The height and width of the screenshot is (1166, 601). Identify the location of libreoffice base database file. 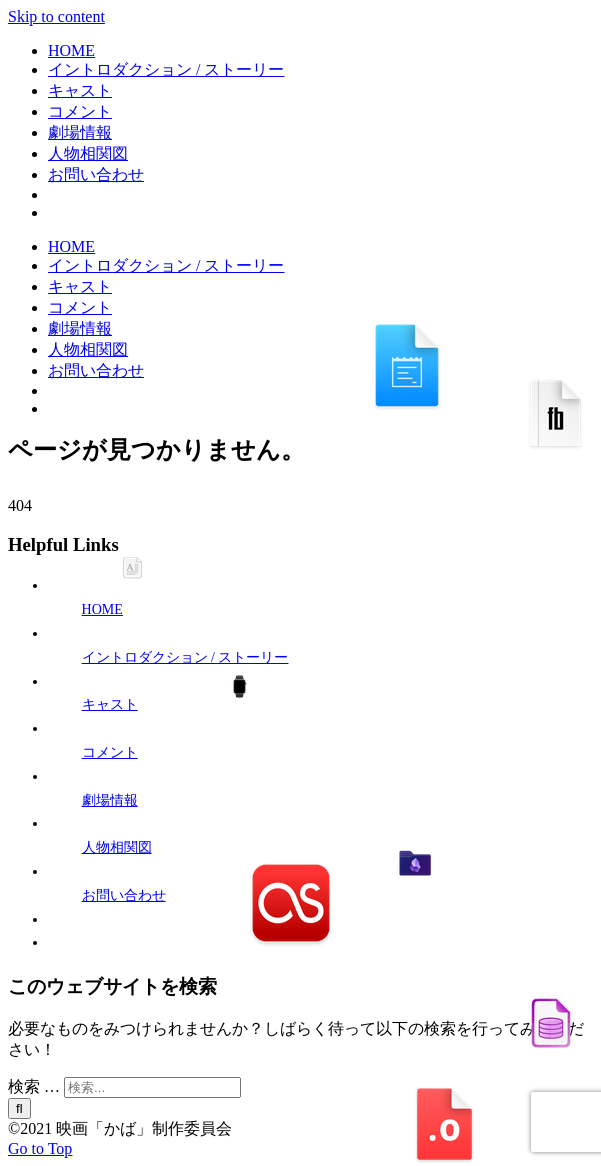
(551, 1023).